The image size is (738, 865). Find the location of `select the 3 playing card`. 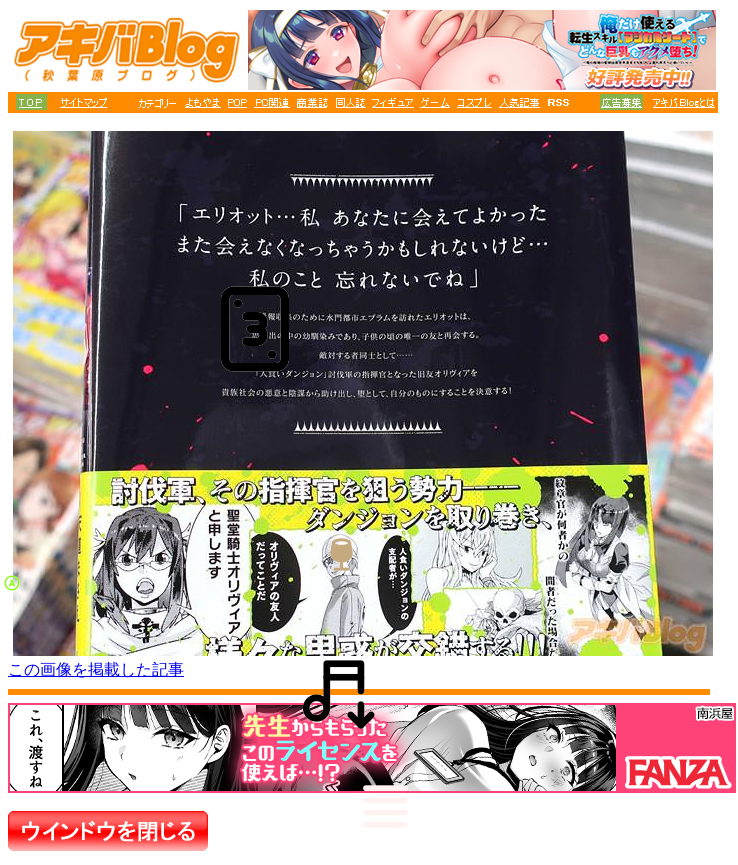

select the 3 playing card is located at coordinates (255, 329).